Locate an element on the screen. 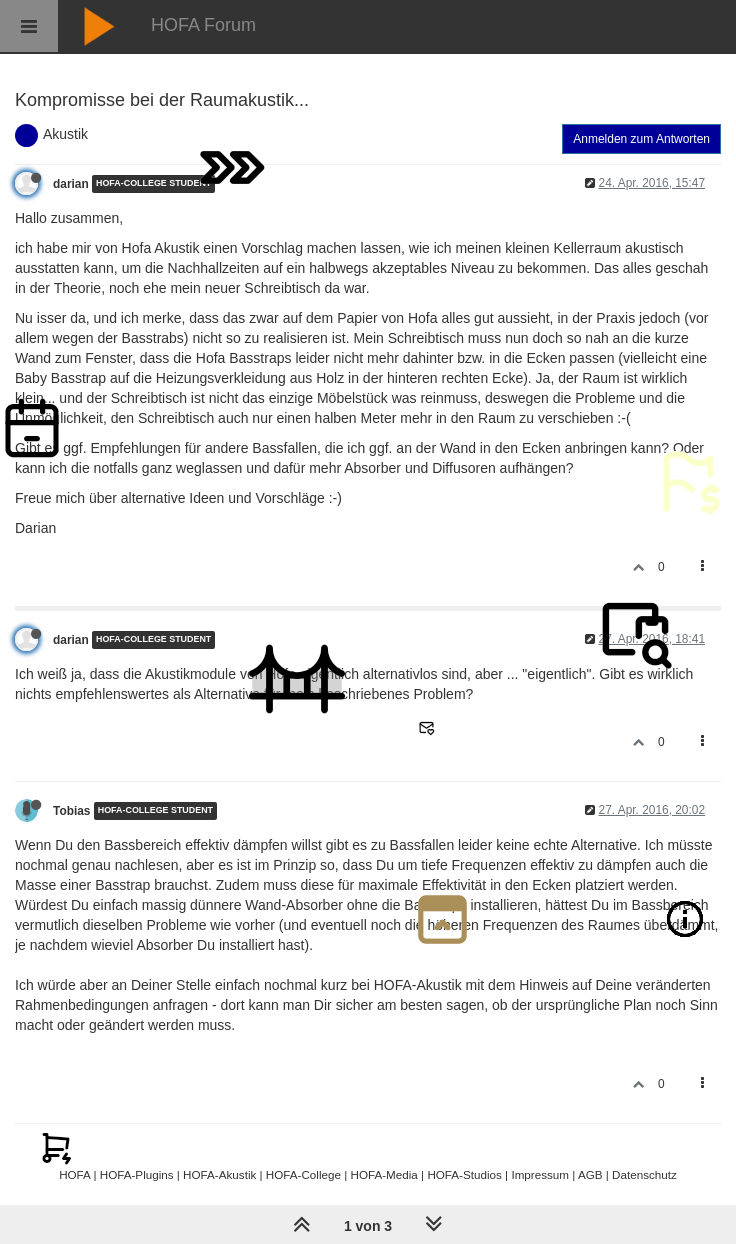 The width and height of the screenshot is (736, 1244). quick checkout or express purchase is located at coordinates (56, 1148).